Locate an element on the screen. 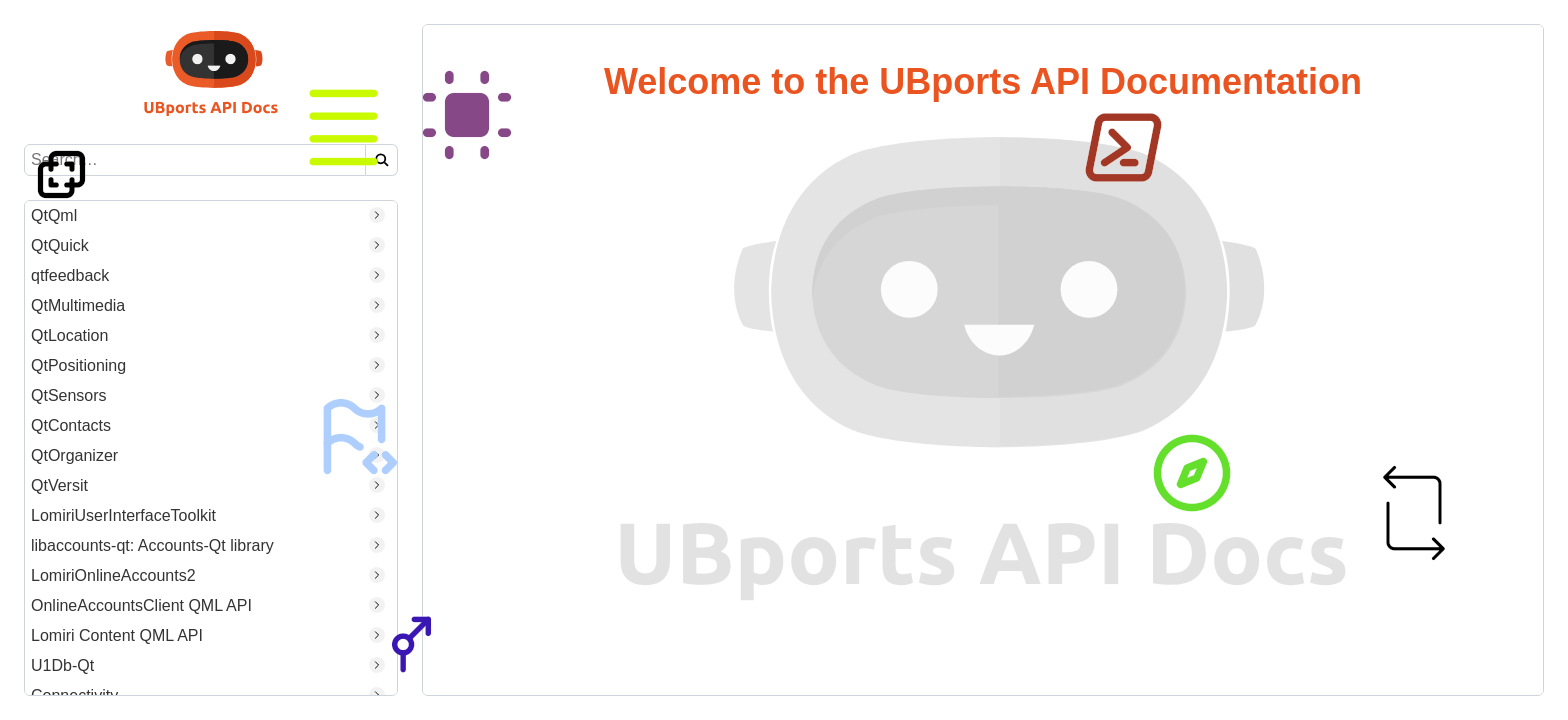 This screenshot has width=1568, height=720. access feature flags or code toggles is located at coordinates (354, 435).